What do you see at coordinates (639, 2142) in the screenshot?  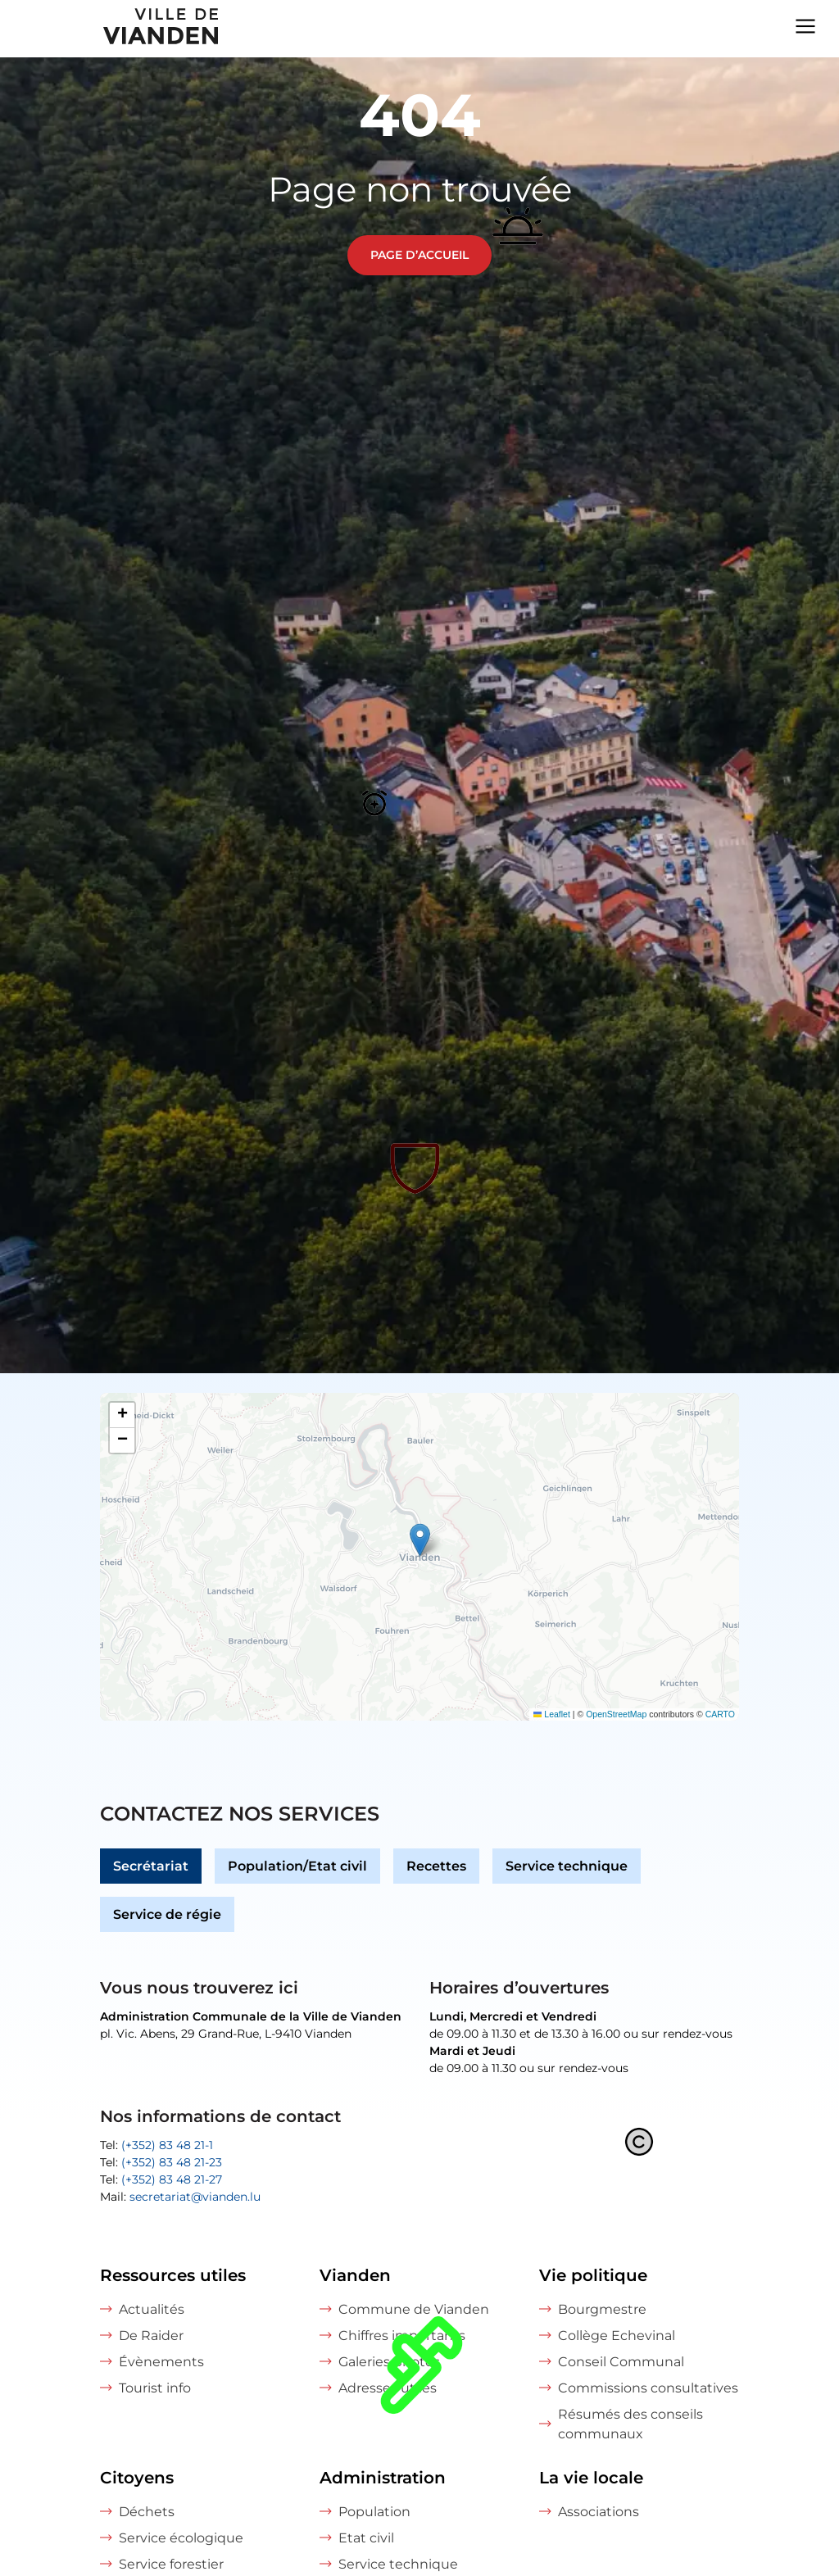 I see `indicates copyrighted content` at bounding box center [639, 2142].